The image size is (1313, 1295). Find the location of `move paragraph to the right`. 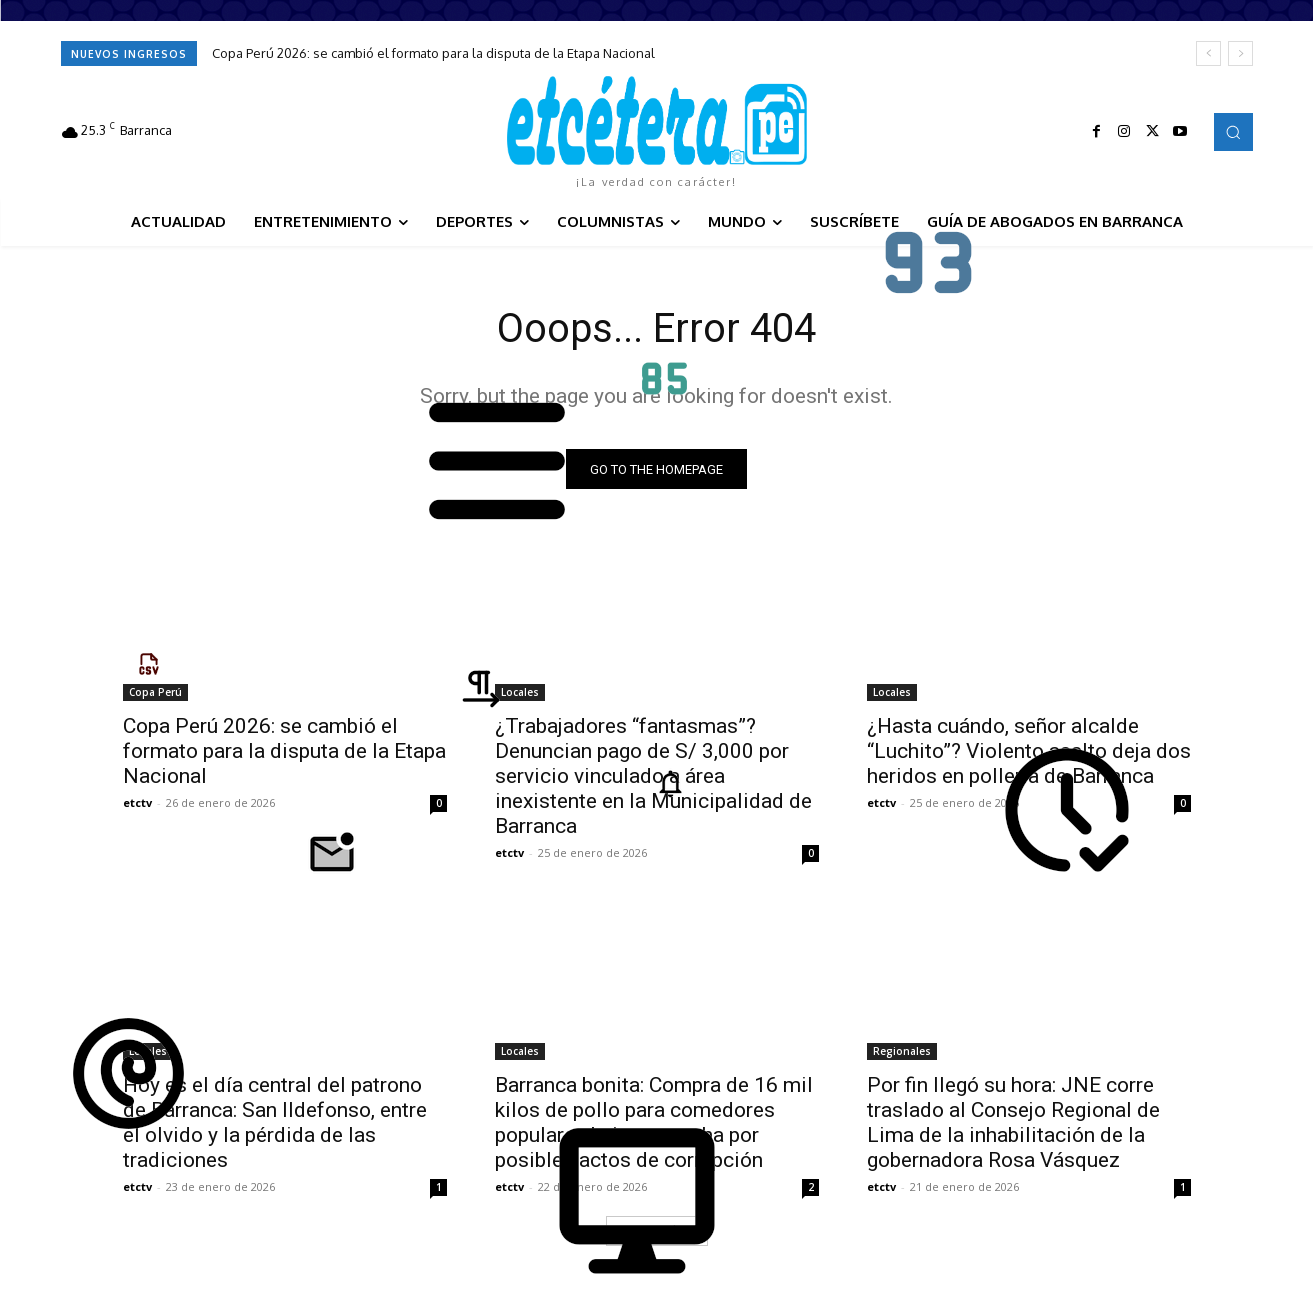

move paragraph to the right is located at coordinates (481, 689).